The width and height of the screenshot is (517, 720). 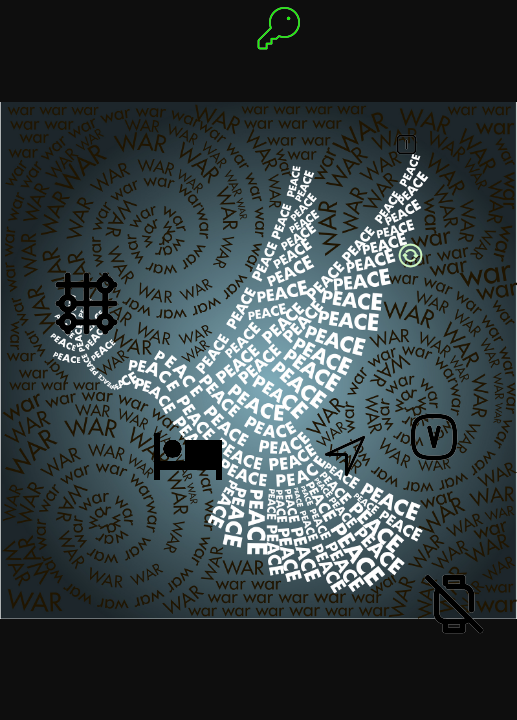 What do you see at coordinates (86, 303) in the screenshot?
I see `view data points on a grid chart` at bounding box center [86, 303].